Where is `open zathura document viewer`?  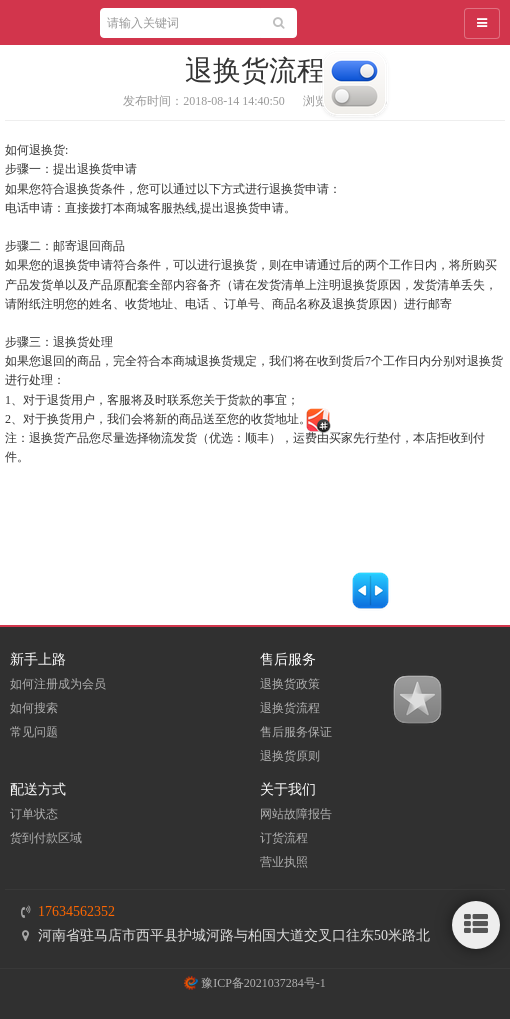
open zathura document viewer is located at coordinates (318, 420).